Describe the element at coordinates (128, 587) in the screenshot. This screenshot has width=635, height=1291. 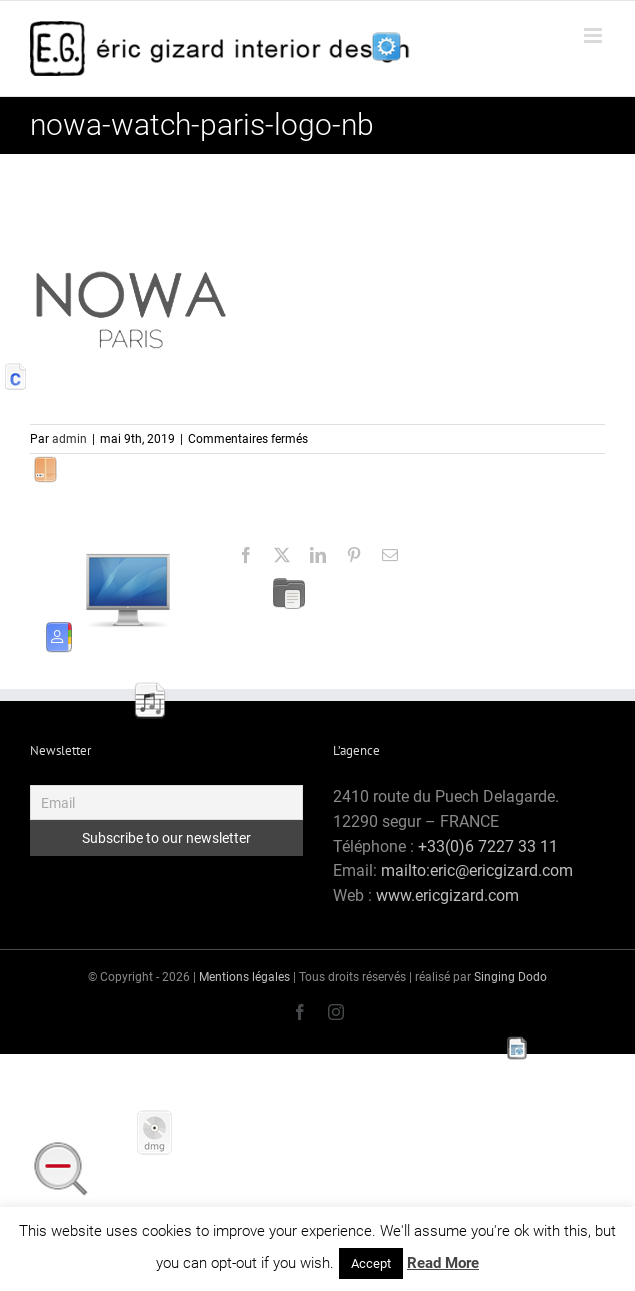
I see `apple cinema display monitor` at that location.